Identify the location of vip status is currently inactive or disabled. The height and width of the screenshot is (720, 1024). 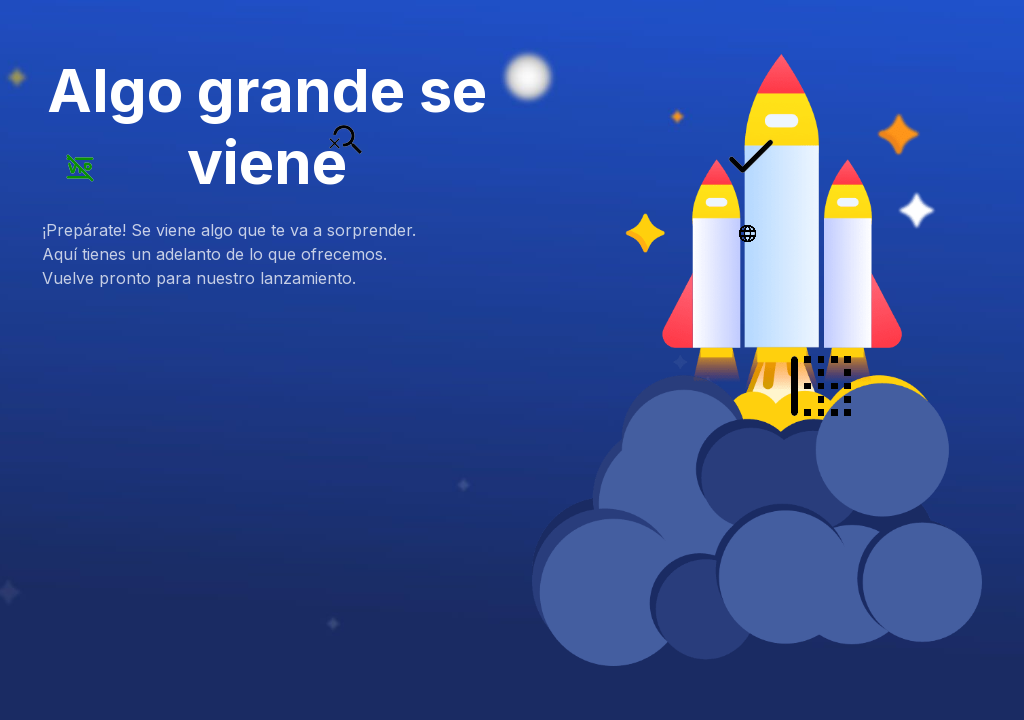
(80, 168).